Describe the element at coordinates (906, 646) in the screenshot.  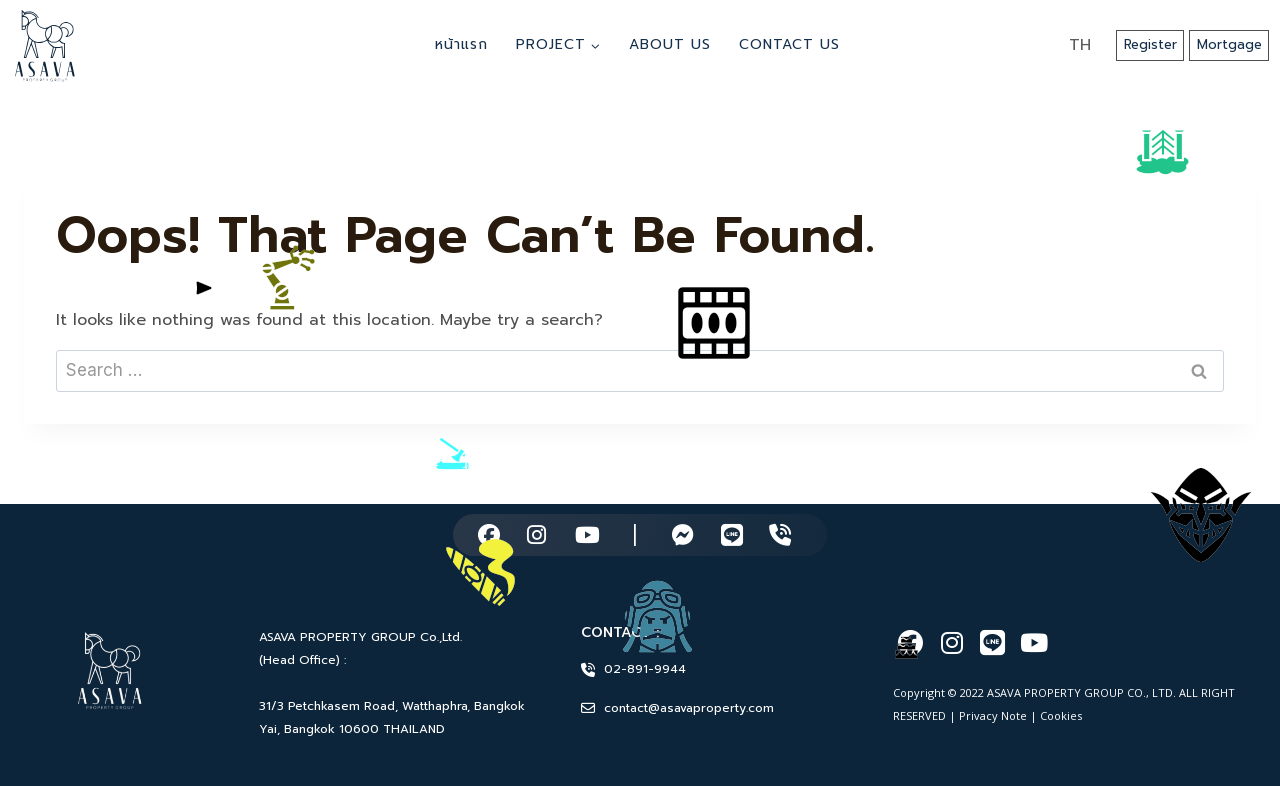
I see `view cake or bakery options` at that location.